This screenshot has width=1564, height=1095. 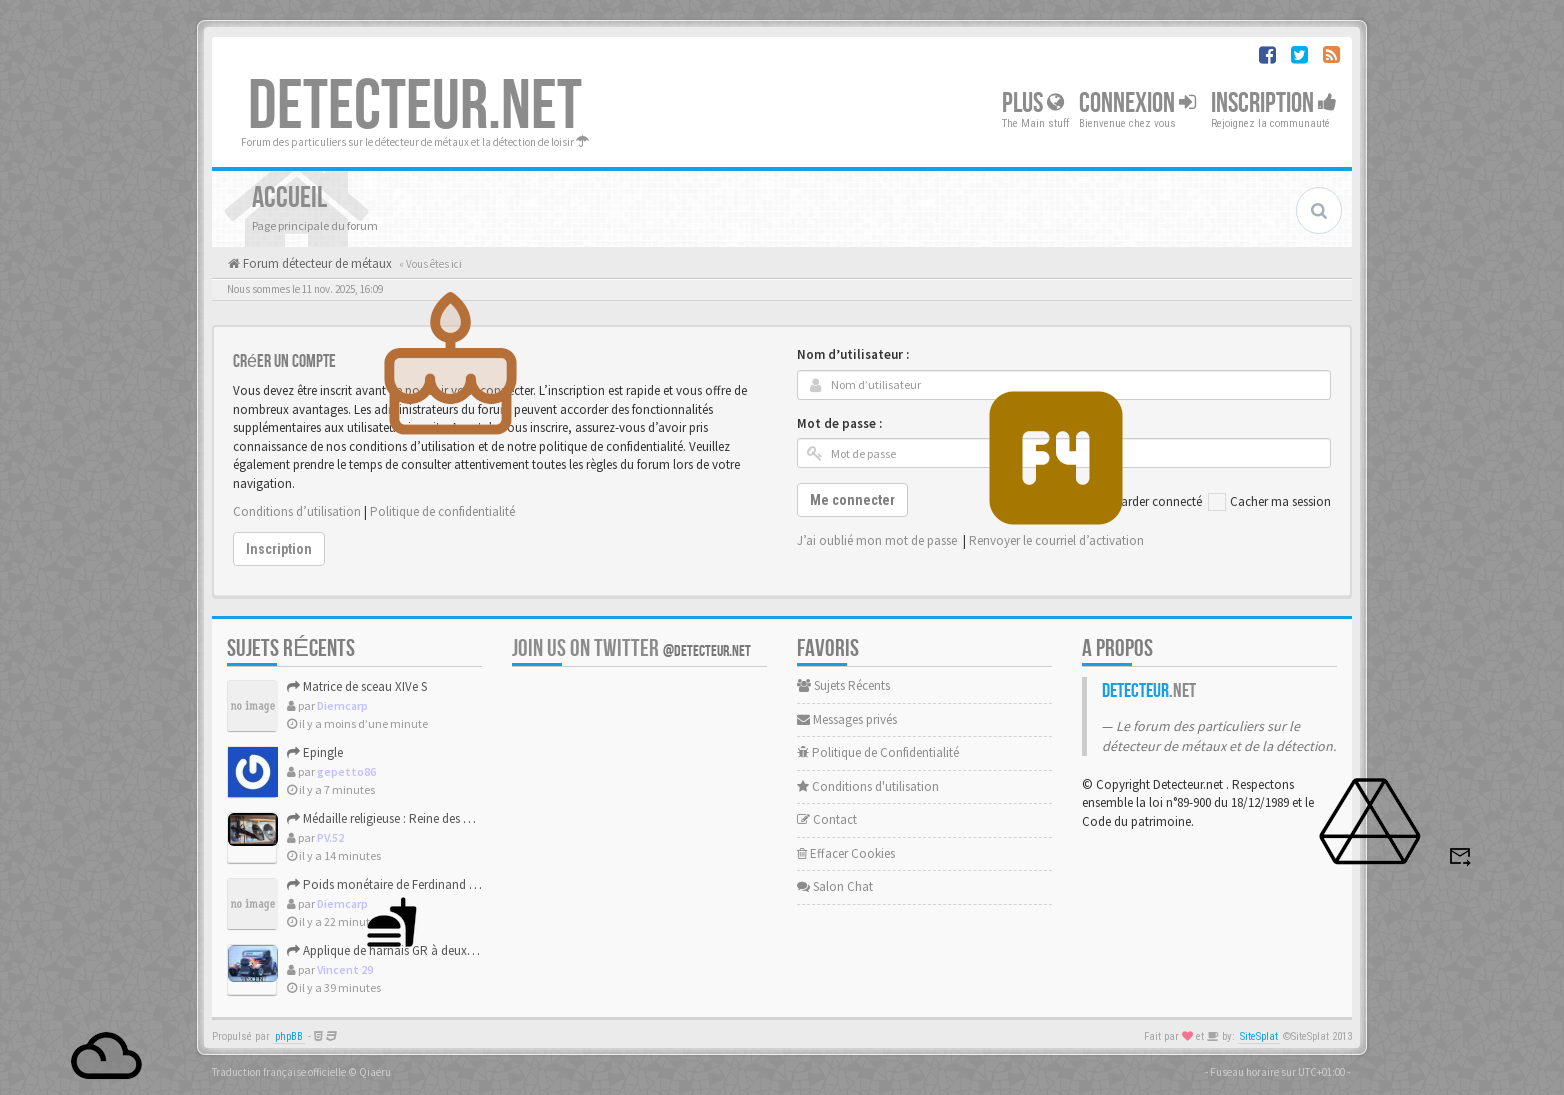 What do you see at coordinates (1370, 825) in the screenshot?
I see `access google drive files and storage` at bounding box center [1370, 825].